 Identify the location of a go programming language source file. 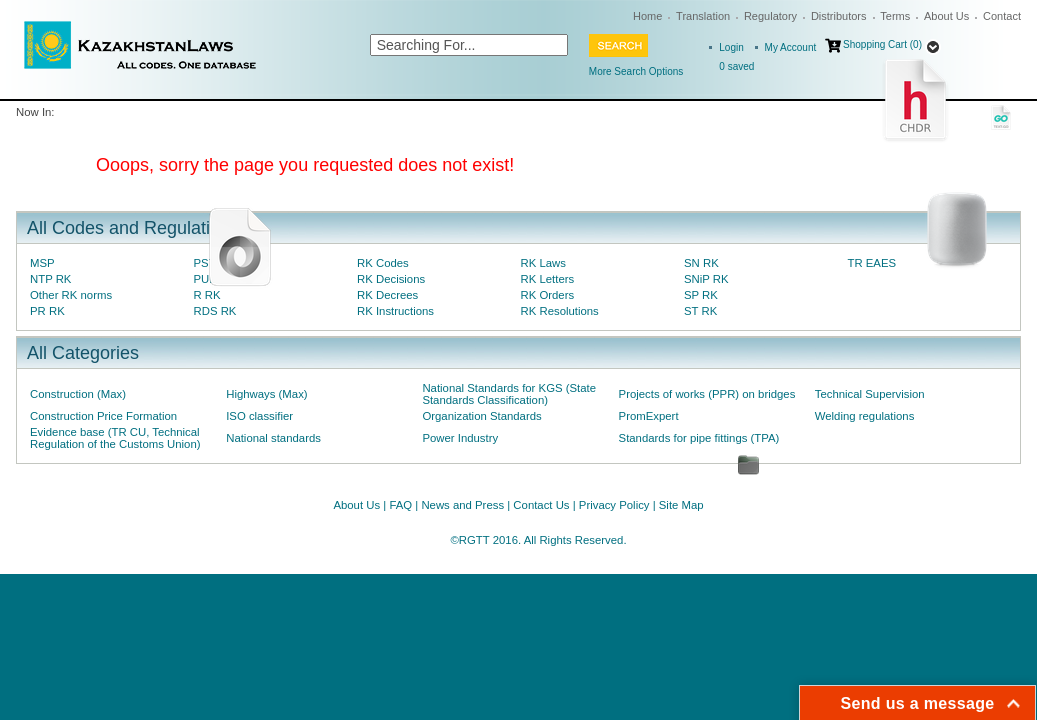
(1001, 118).